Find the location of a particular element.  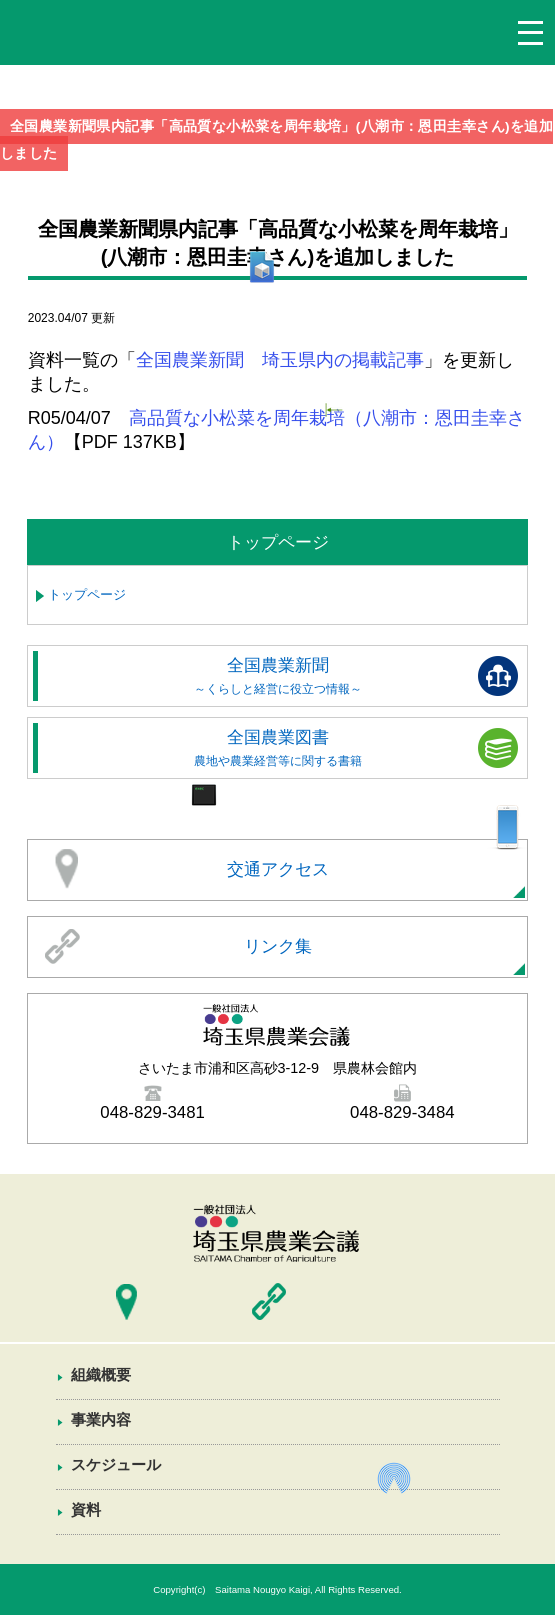

share files wirelessly via AirDrop is located at coordinates (394, 1479).